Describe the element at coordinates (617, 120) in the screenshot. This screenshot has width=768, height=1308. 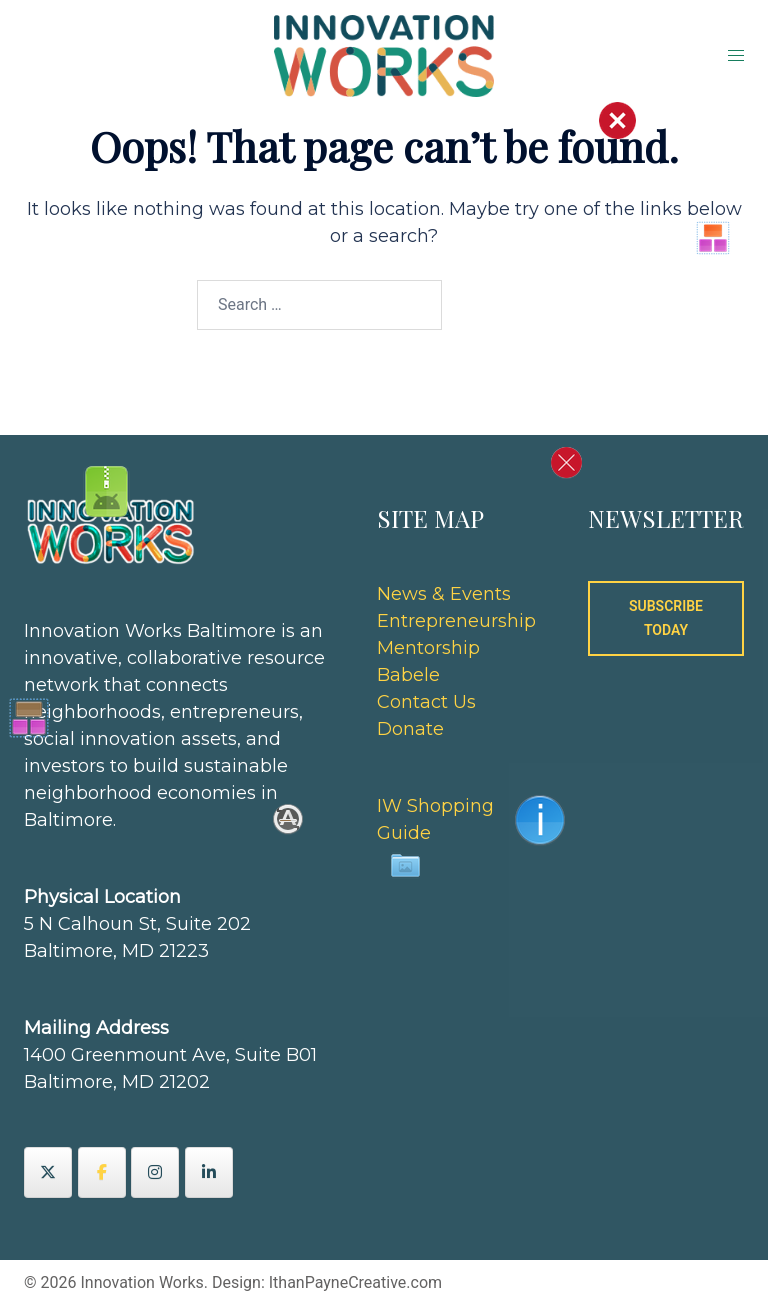
I see `close or exit the application` at that location.